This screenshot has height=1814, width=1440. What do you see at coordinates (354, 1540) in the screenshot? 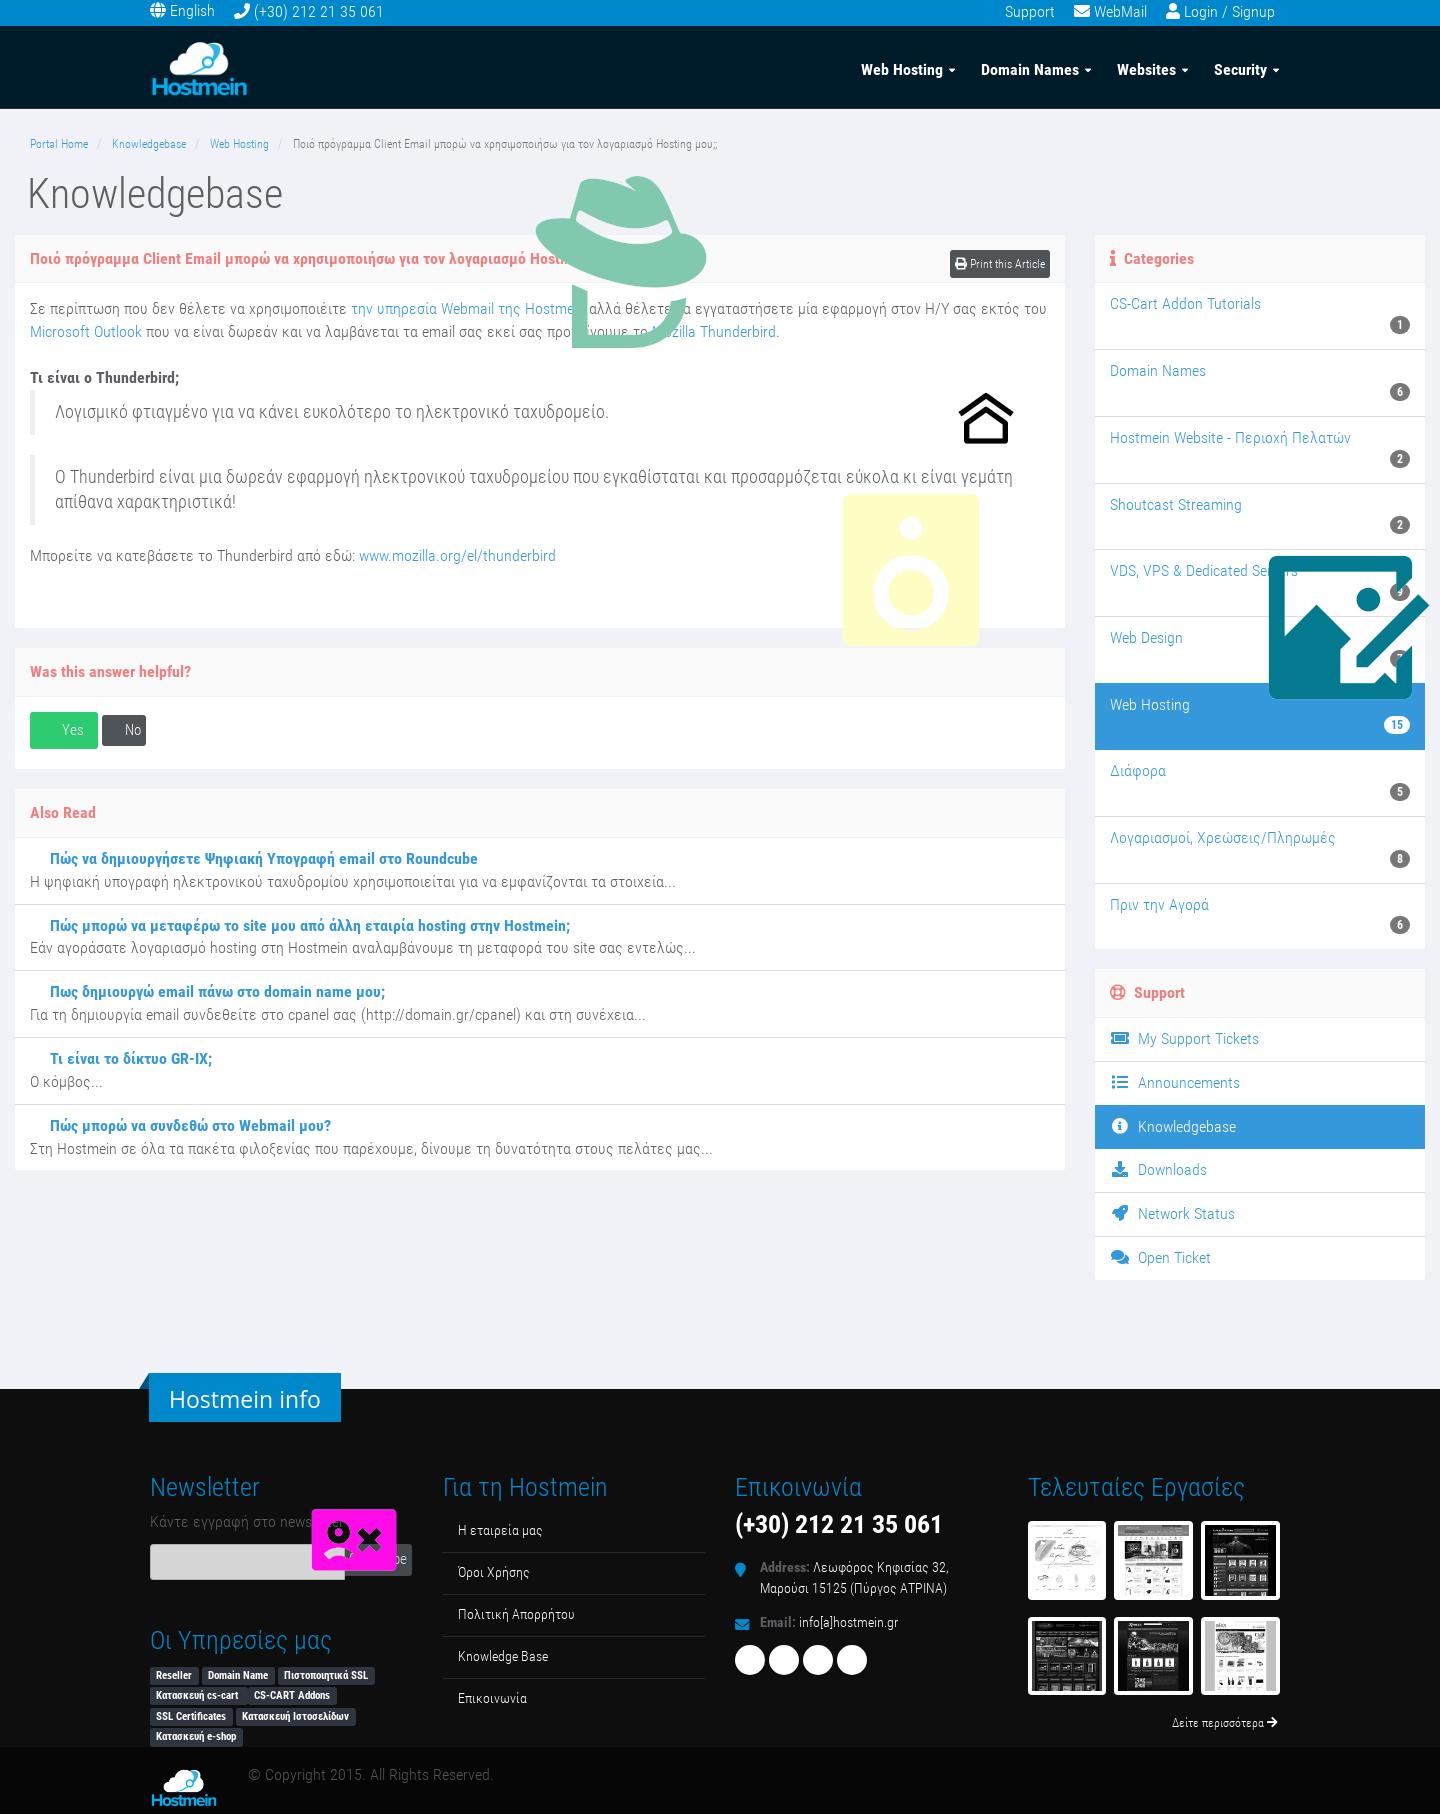
I see `indicates an expired pass or credential` at bounding box center [354, 1540].